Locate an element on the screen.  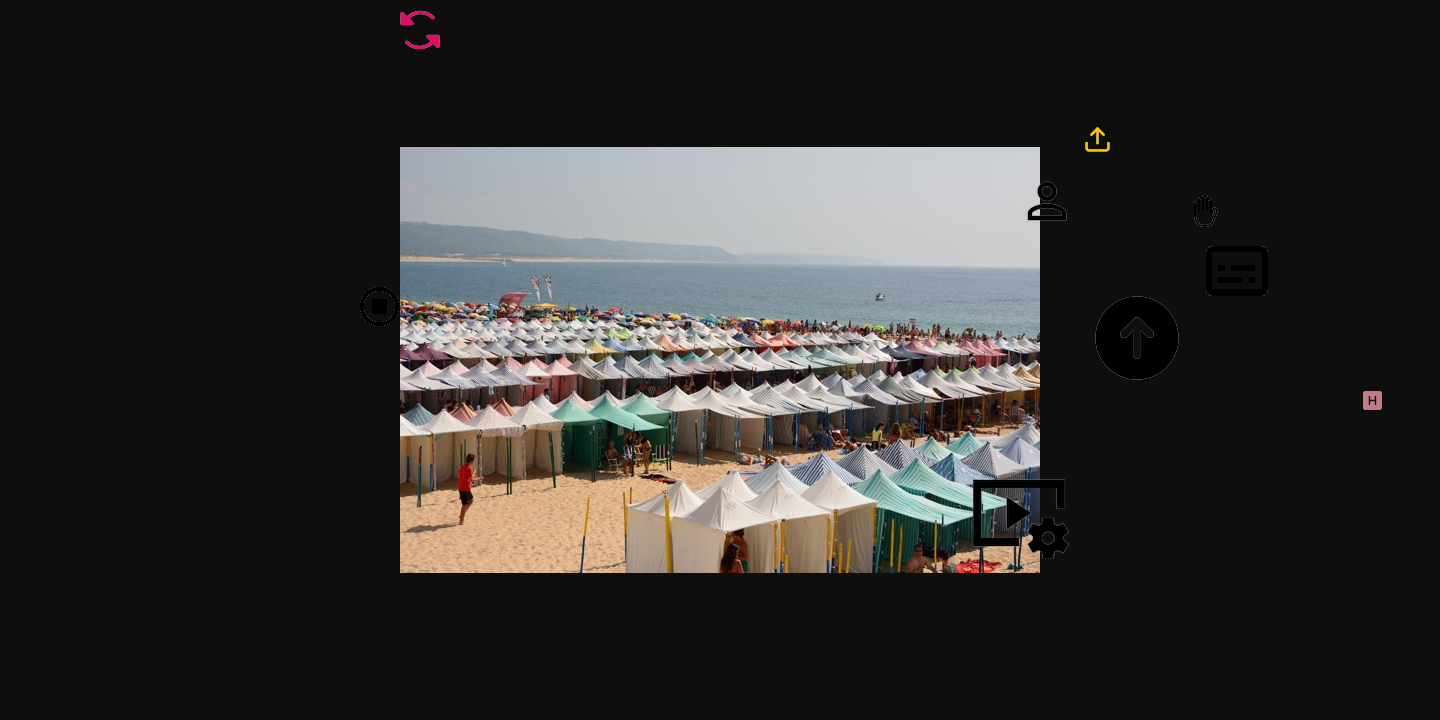
indicates a hospital or medical facility nearby is located at coordinates (1372, 400).